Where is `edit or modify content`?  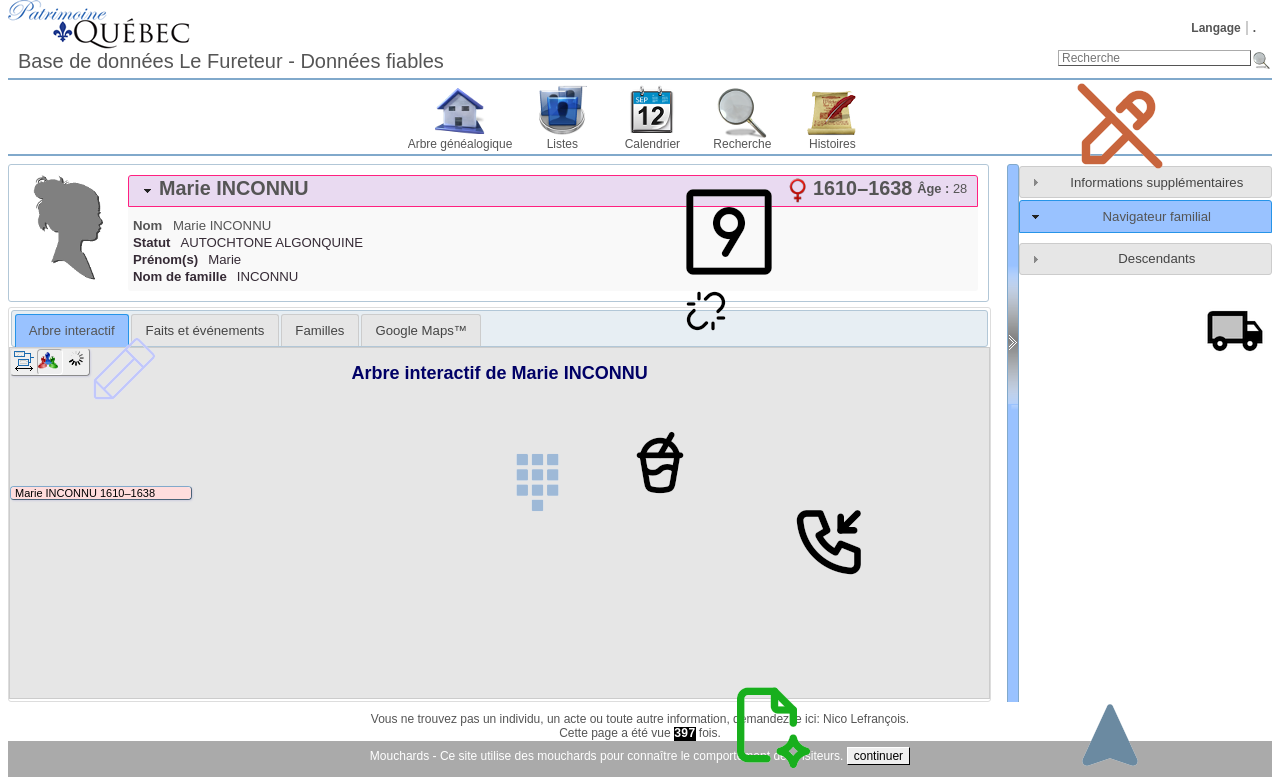
edit or modify content is located at coordinates (123, 370).